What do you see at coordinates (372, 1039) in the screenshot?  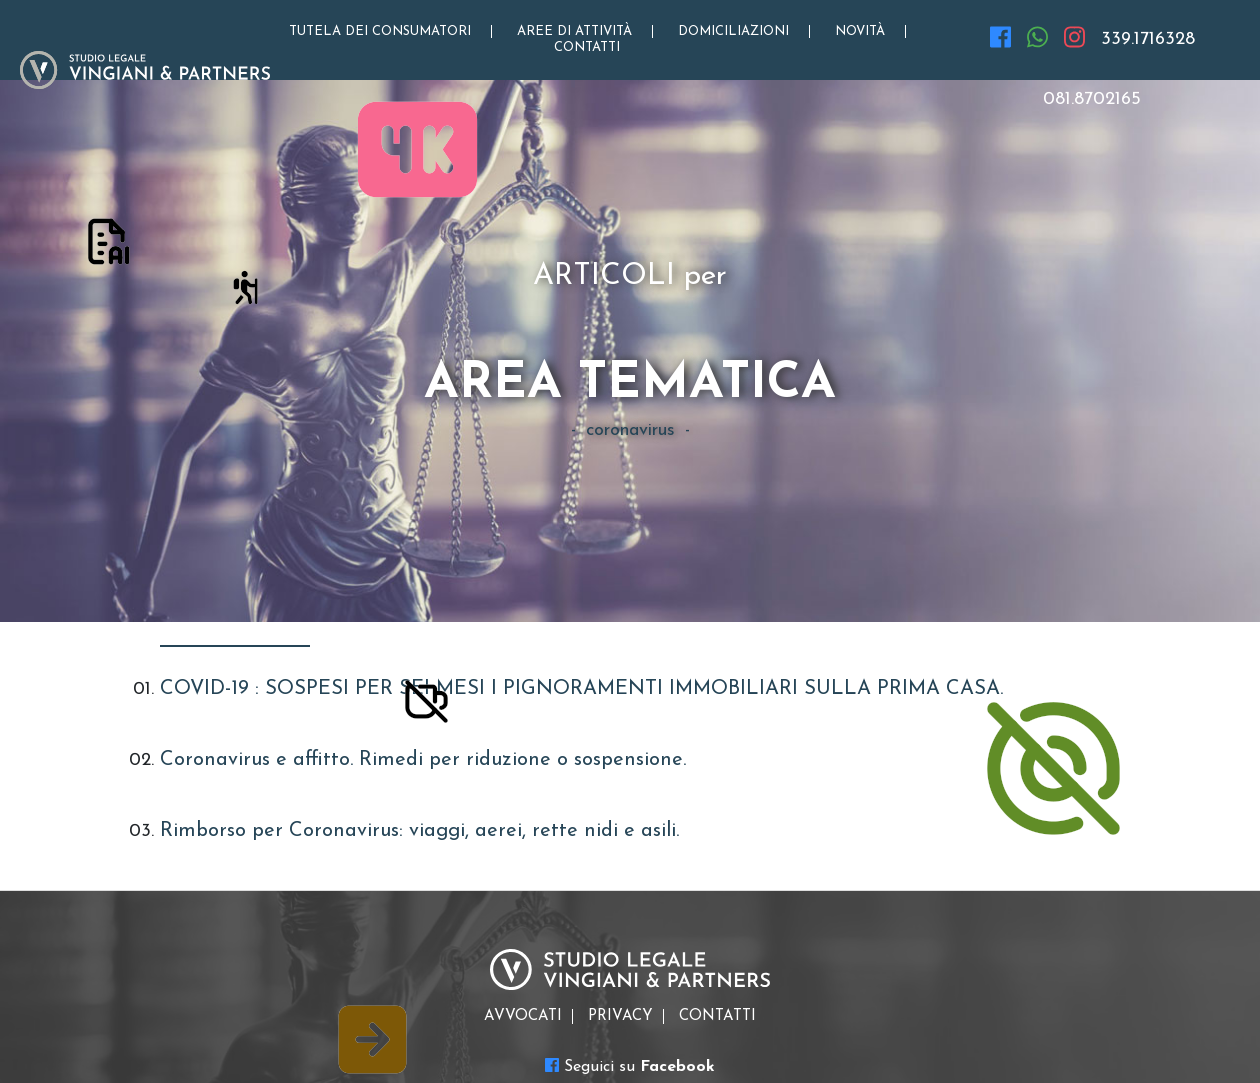 I see `proceed to next step` at bounding box center [372, 1039].